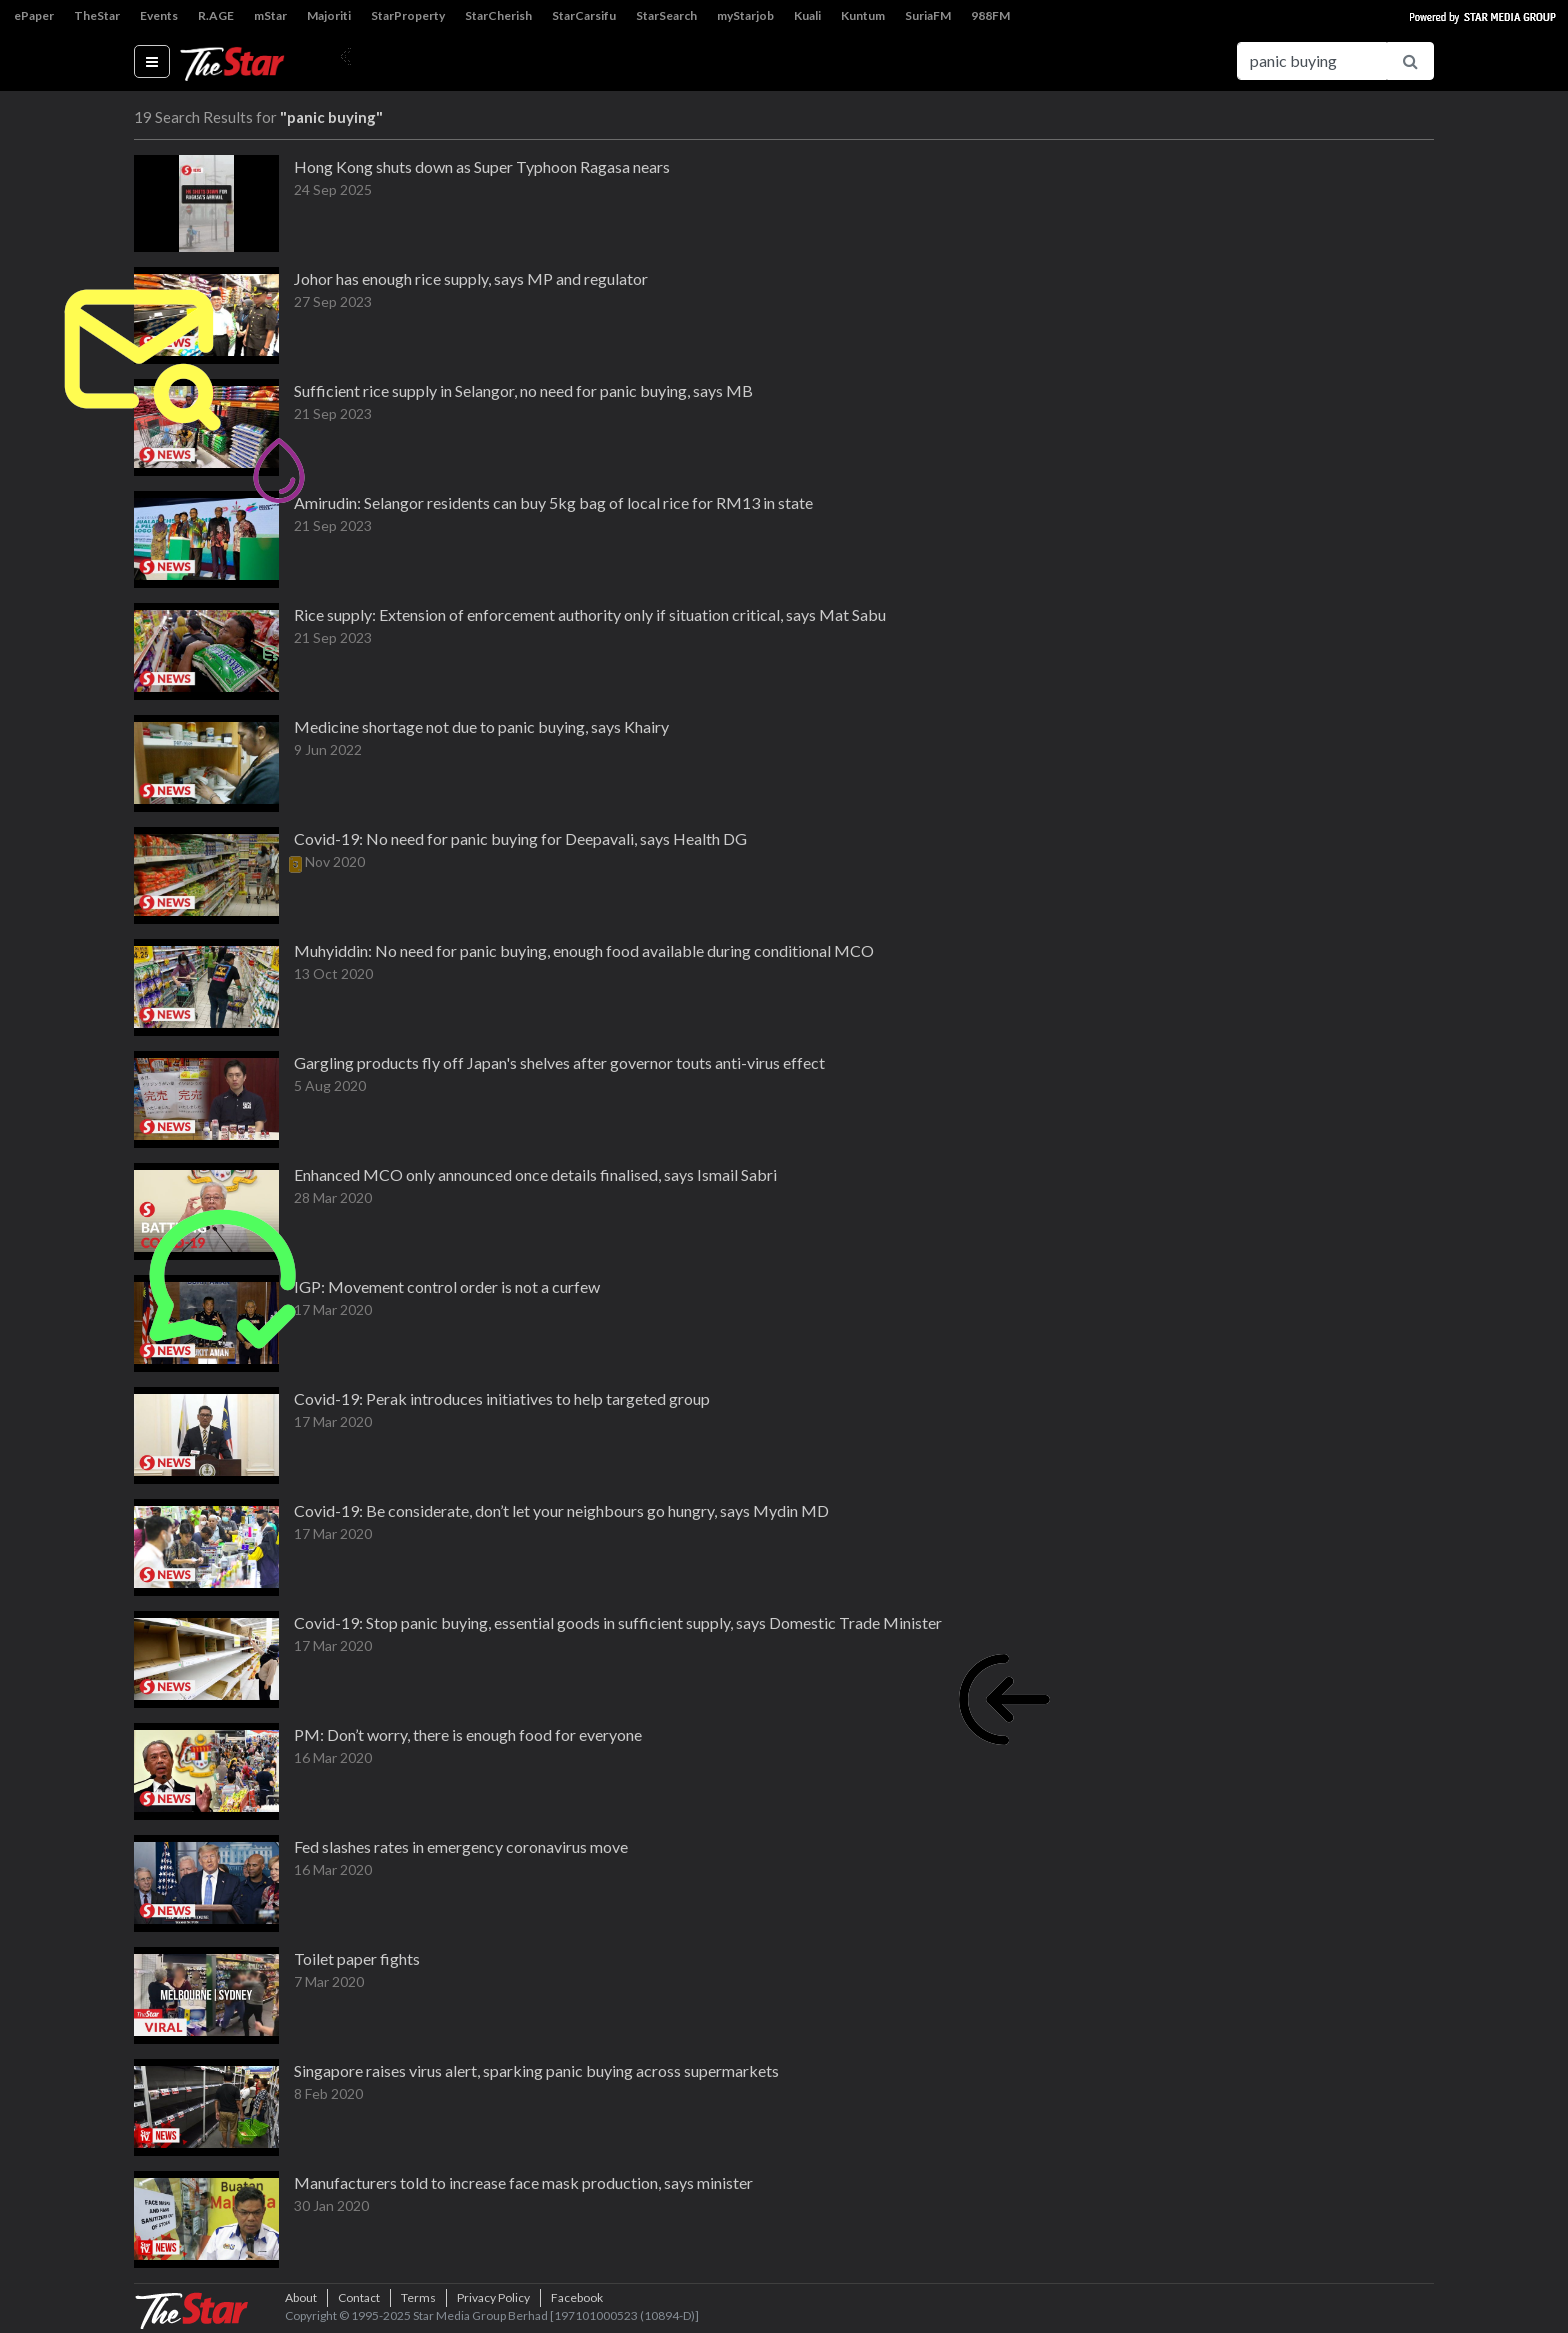 This screenshot has width=1568, height=2333. What do you see at coordinates (346, 56) in the screenshot?
I see `go back to the previous screen` at bounding box center [346, 56].